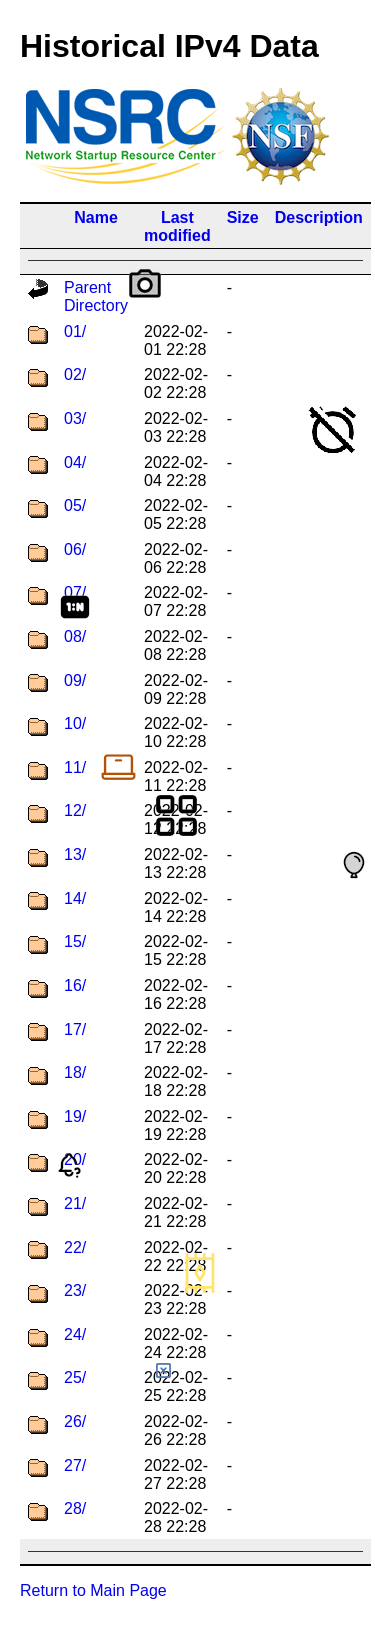 This screenshot has width=375, height=1636. I want to click on switch to desktop view, so click(118, 766).